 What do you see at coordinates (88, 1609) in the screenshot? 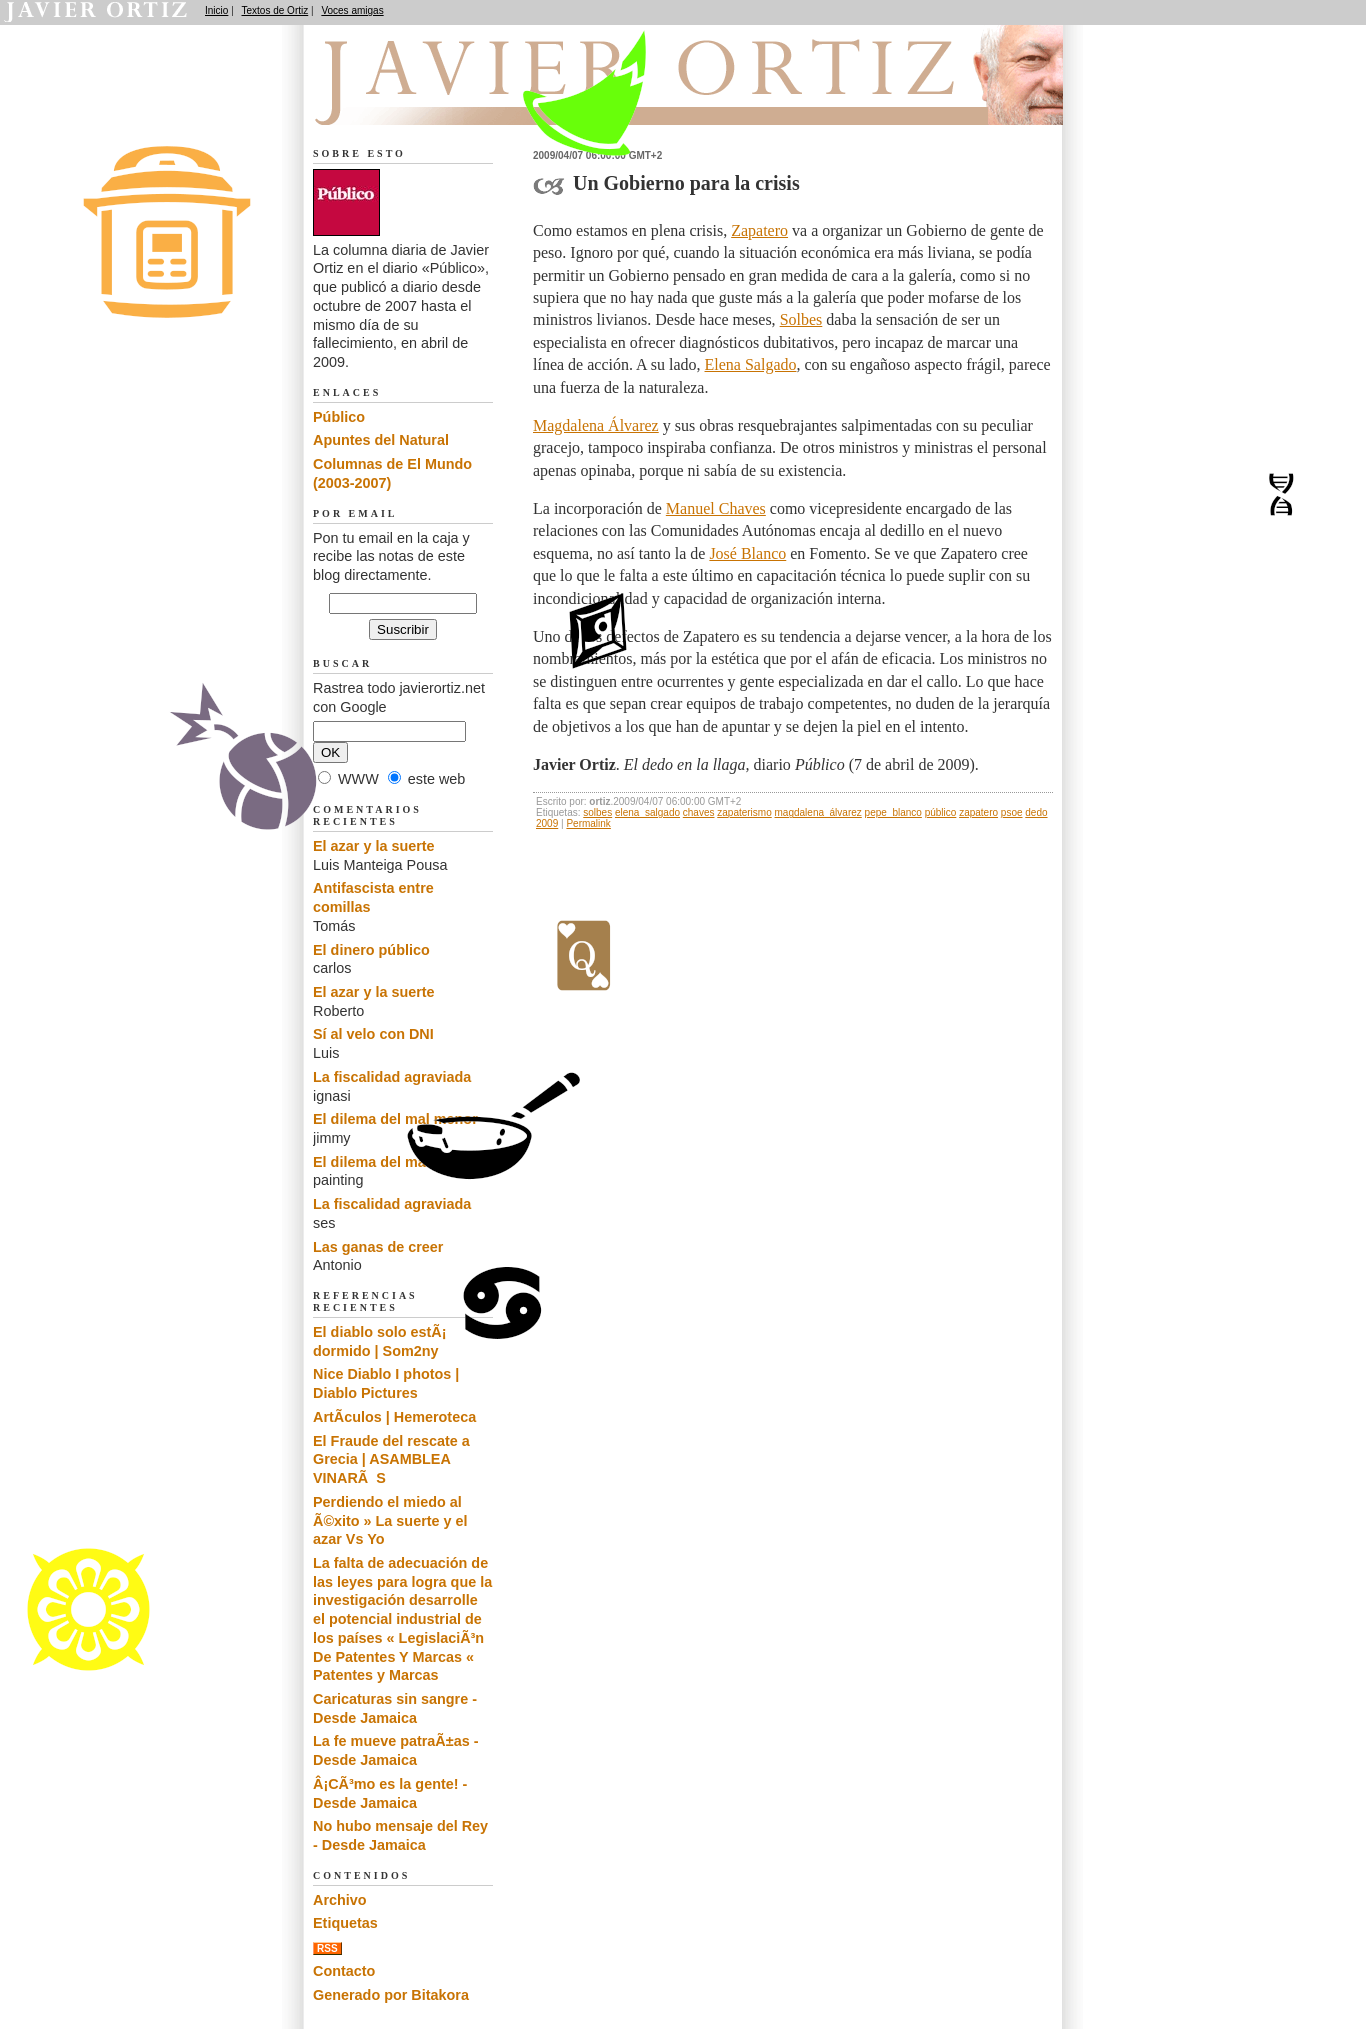
I see `decorative floral game emblem or badge` at bounding box center [88, 1609].